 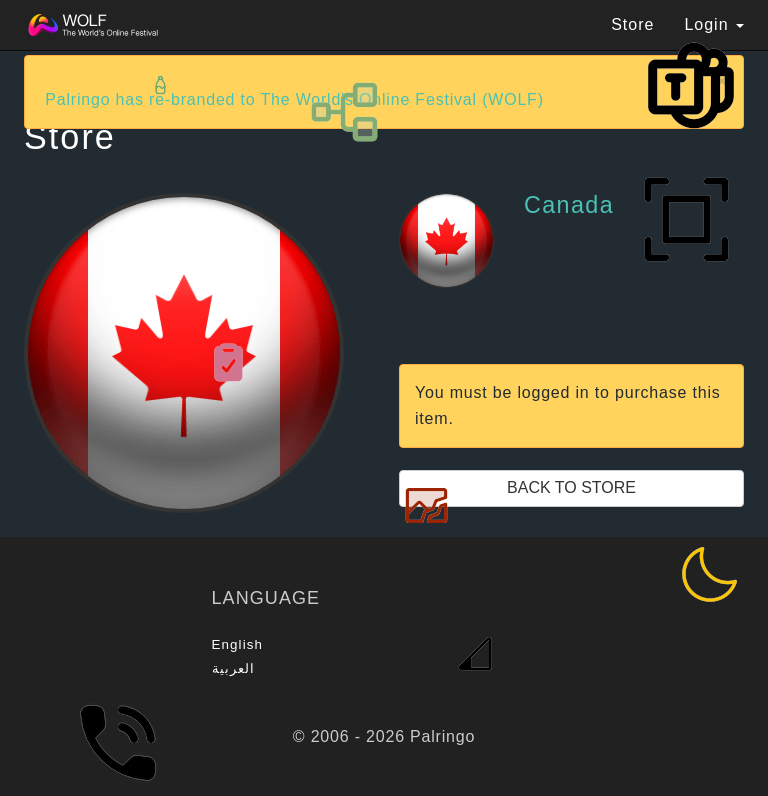 I want to click on toggle dark mode or night theme, so click(x=708, y=576).